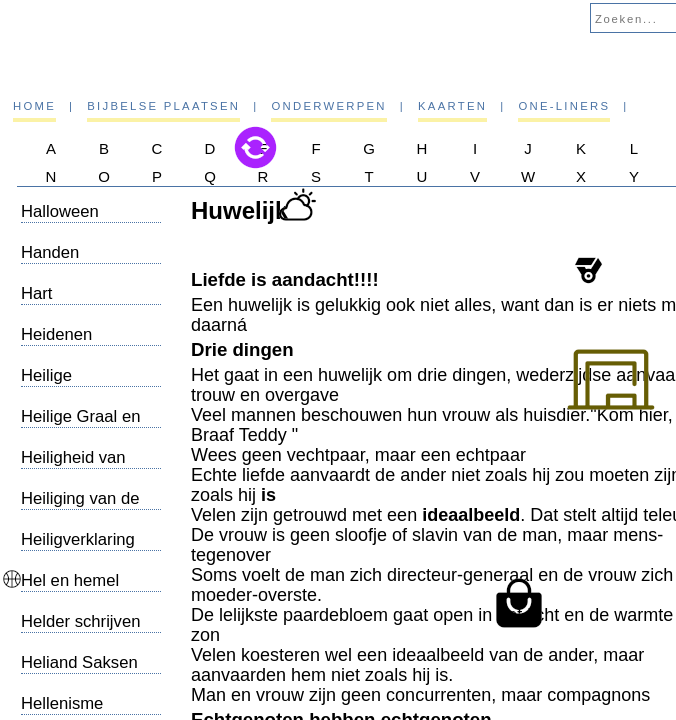 The image size is (676, 720). What do you see at coordinates (611, 381) in the screenshot?
I see `open whiteboard or presentation mode` at bounding box center [611, 381].